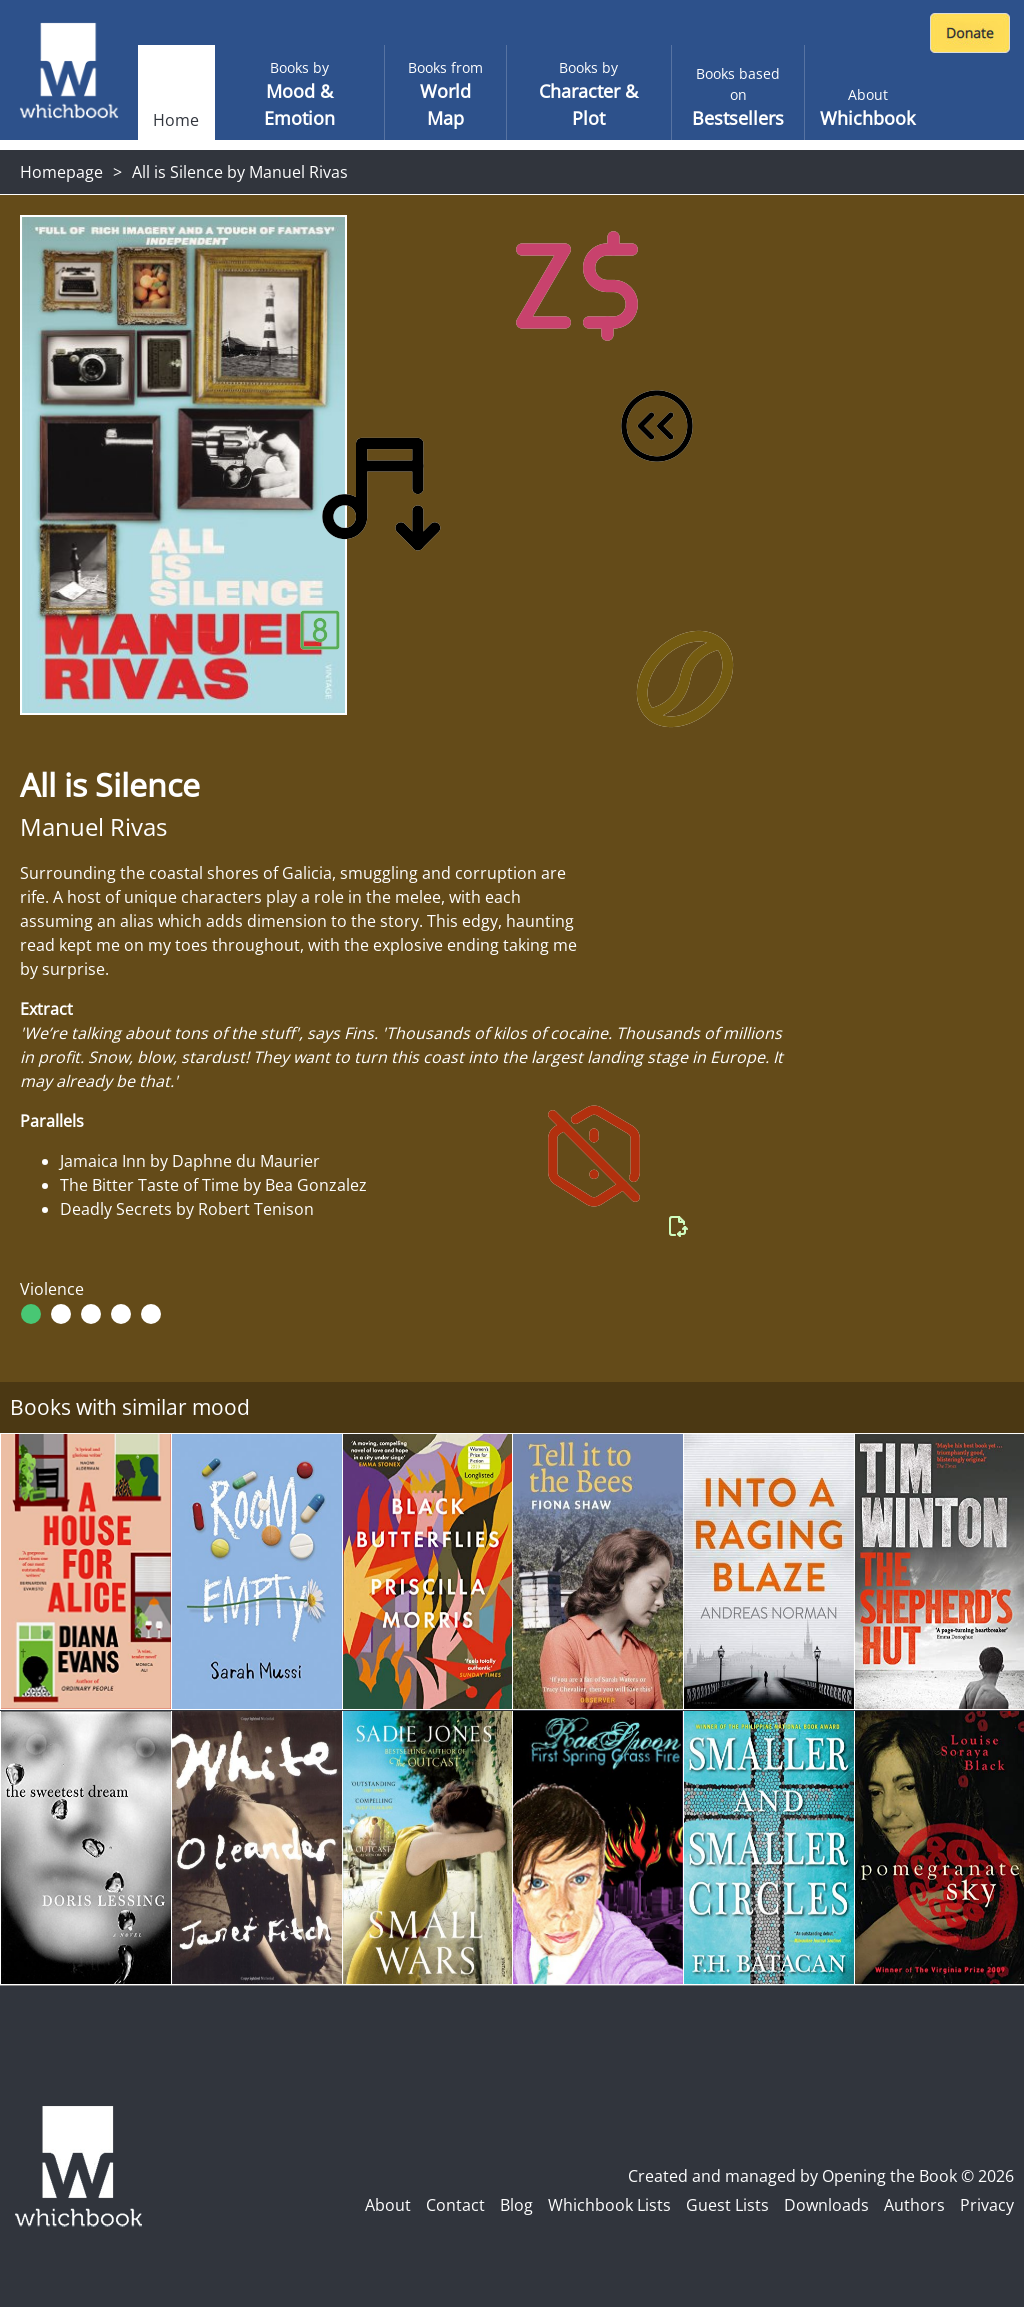  I want to click on indicates zimbabwean dollar currency, so click(577, 286).